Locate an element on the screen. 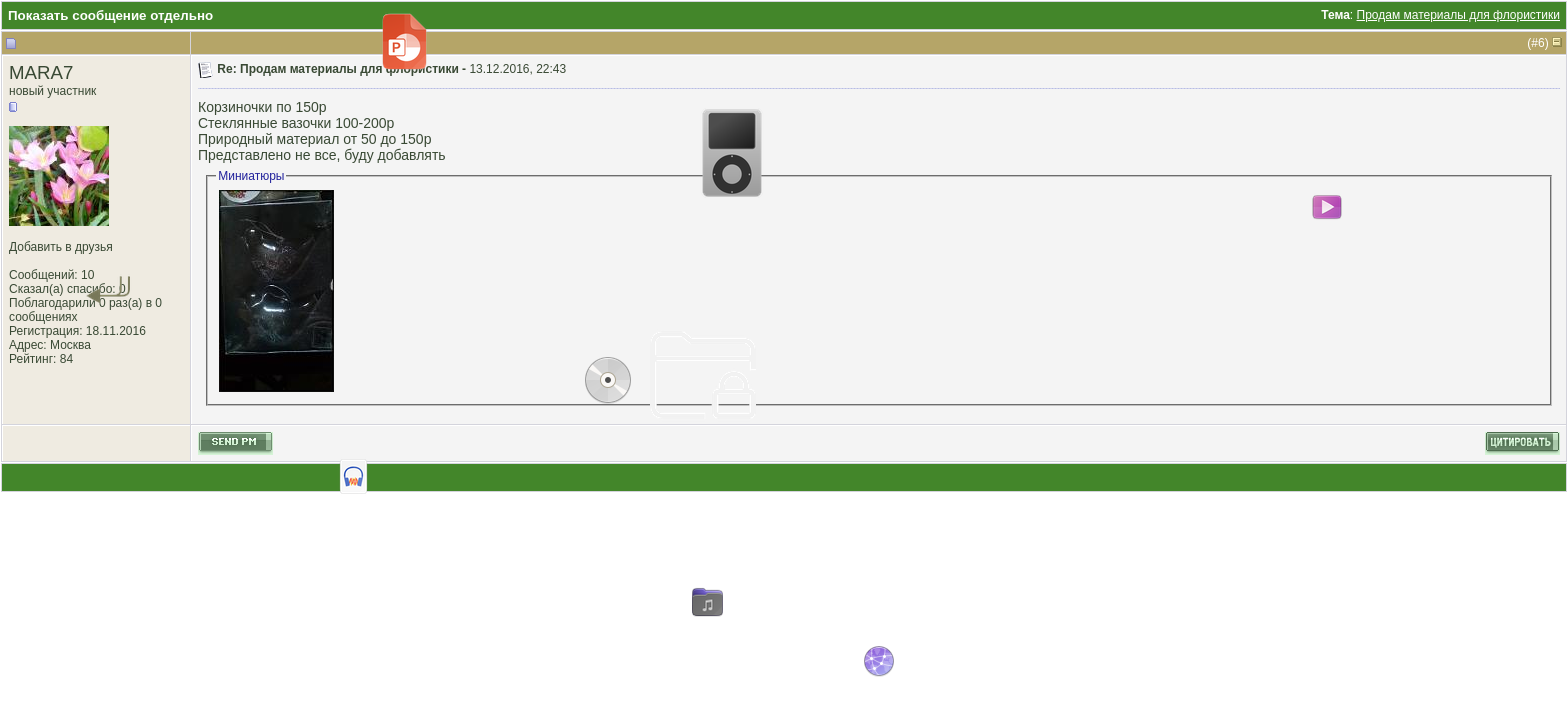 Image resolution: width=1568 pixels, height=720 pixels. indicates a blank CD-R disc ready for burning is located at coordinates (608, 380).